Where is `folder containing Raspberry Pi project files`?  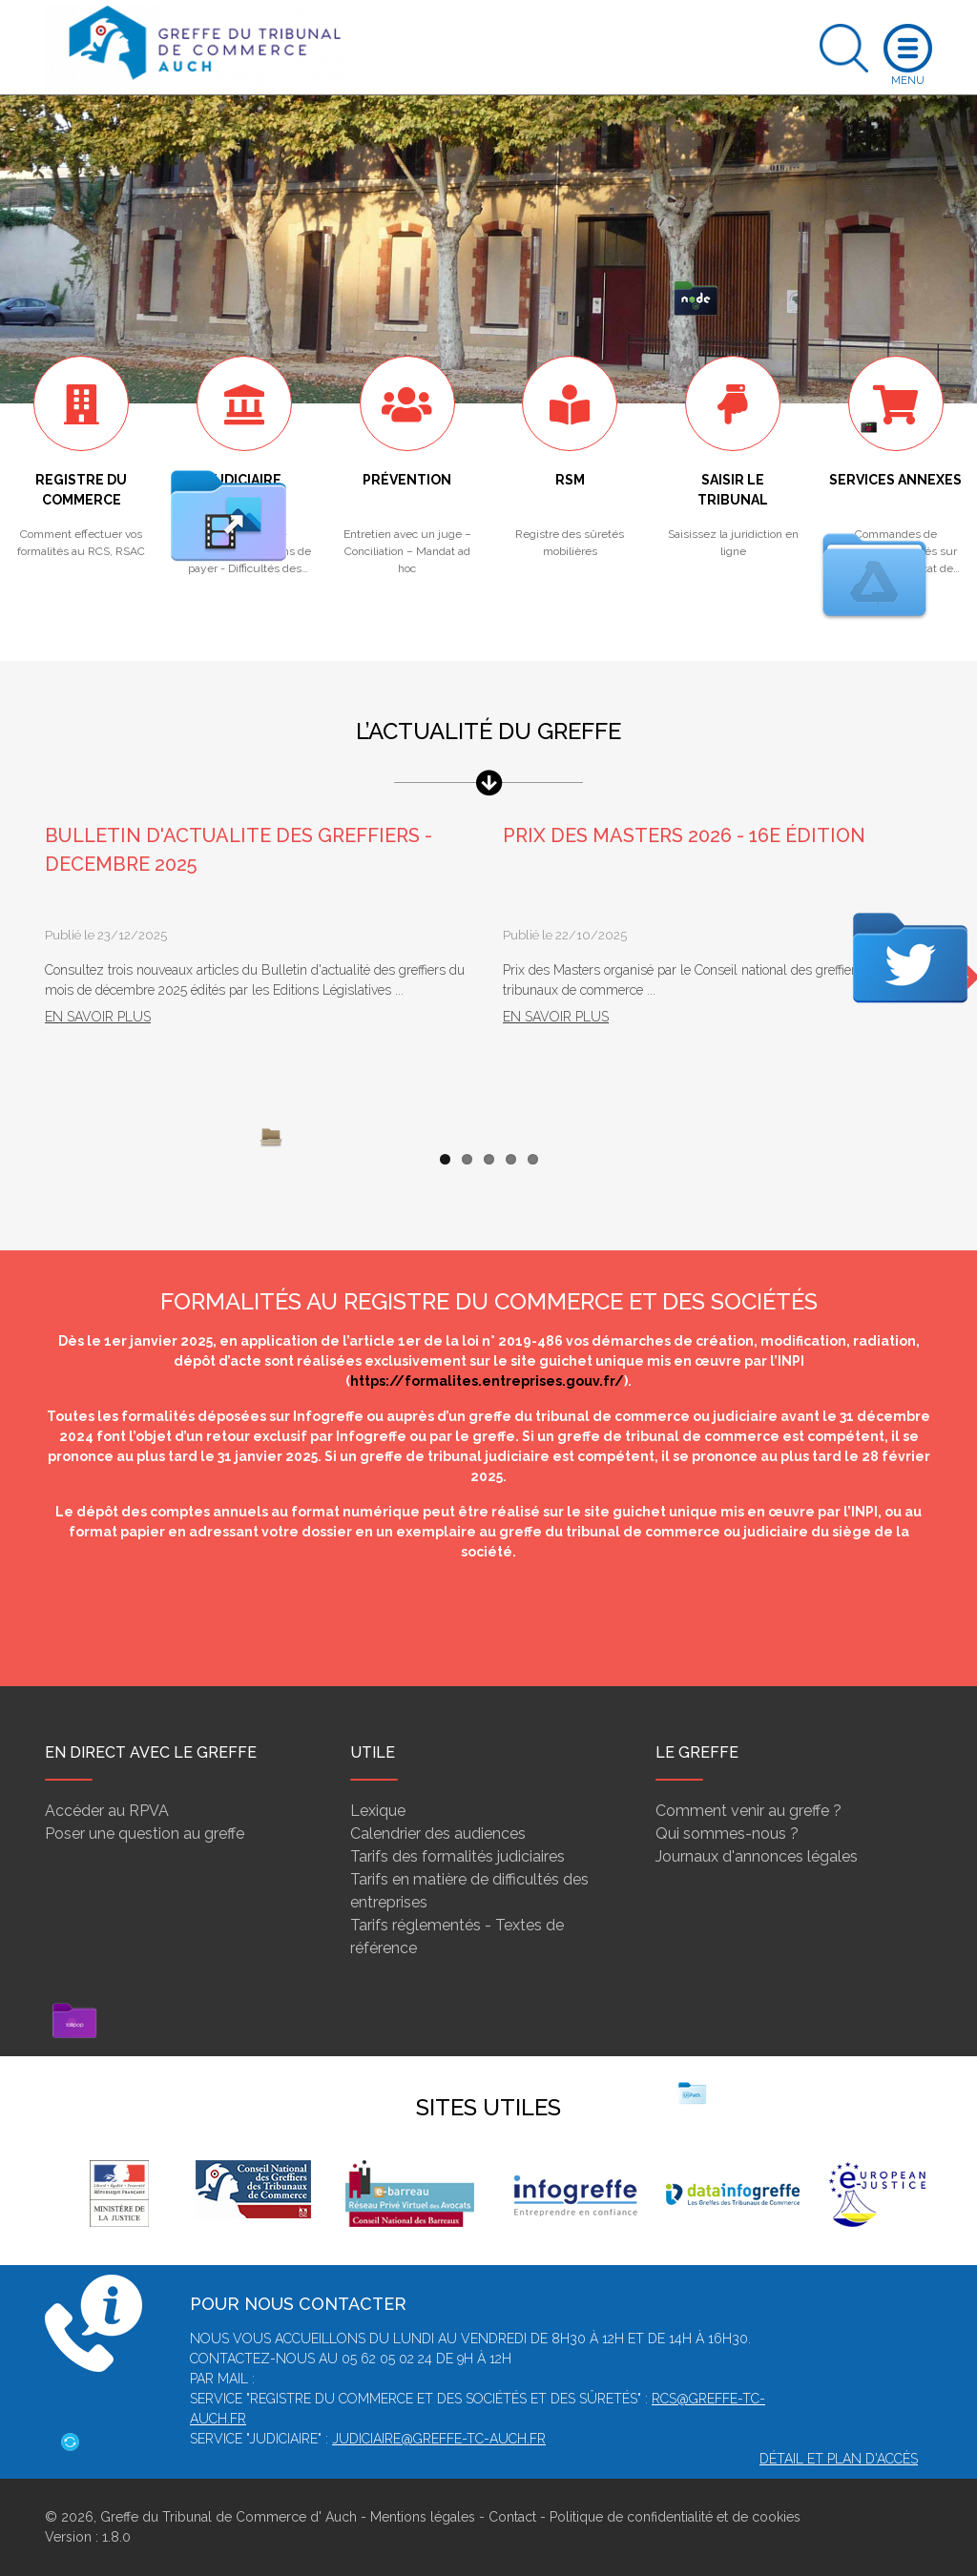
folder containing Raspberry Pi project files is located at coordinates (868, 426).